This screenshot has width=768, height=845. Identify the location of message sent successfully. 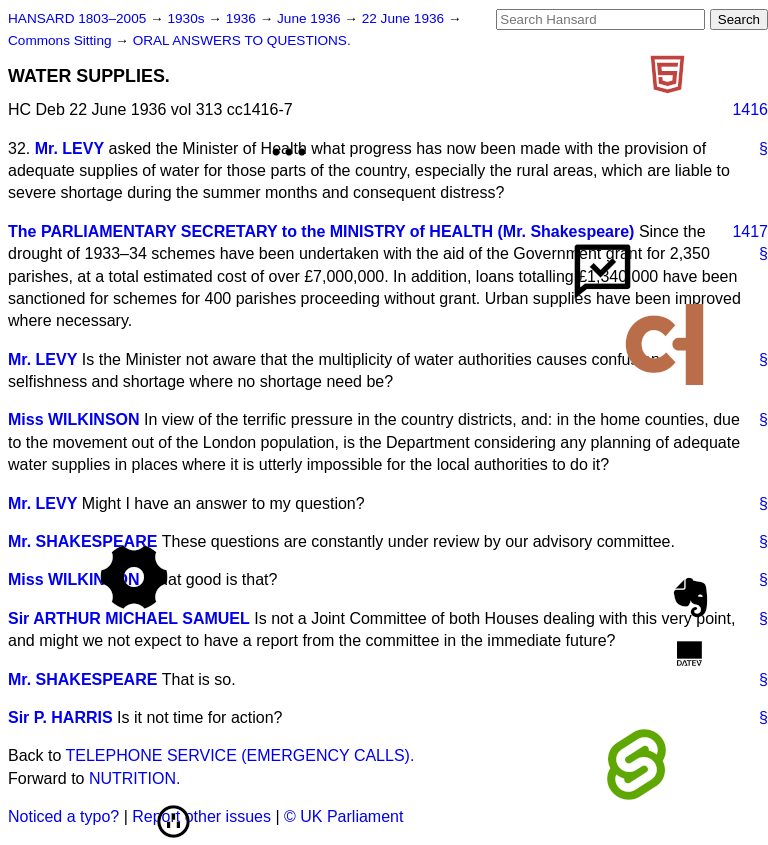
(602, 269).